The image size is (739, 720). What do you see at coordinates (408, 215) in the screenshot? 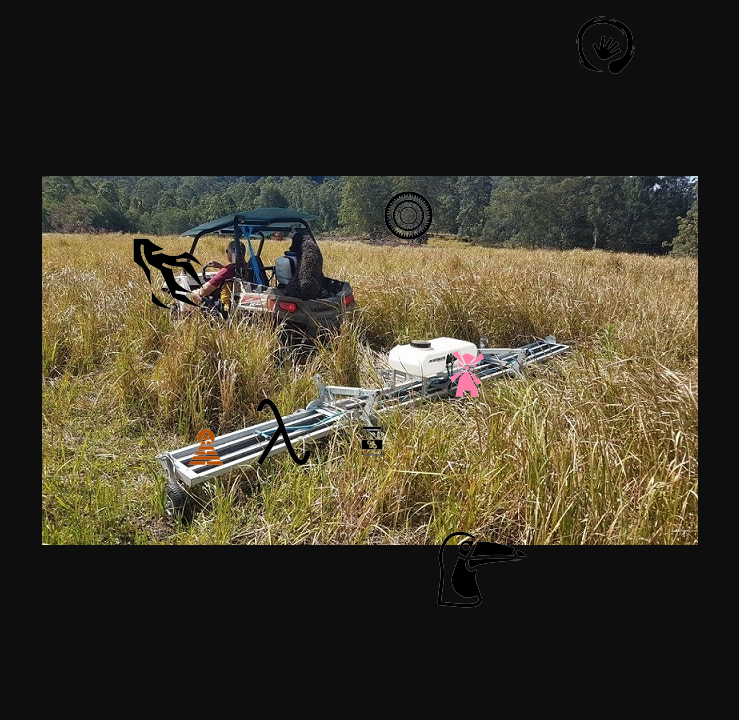
I see `decorative mandala or loading spinner element` at bounding box center [408, 215].